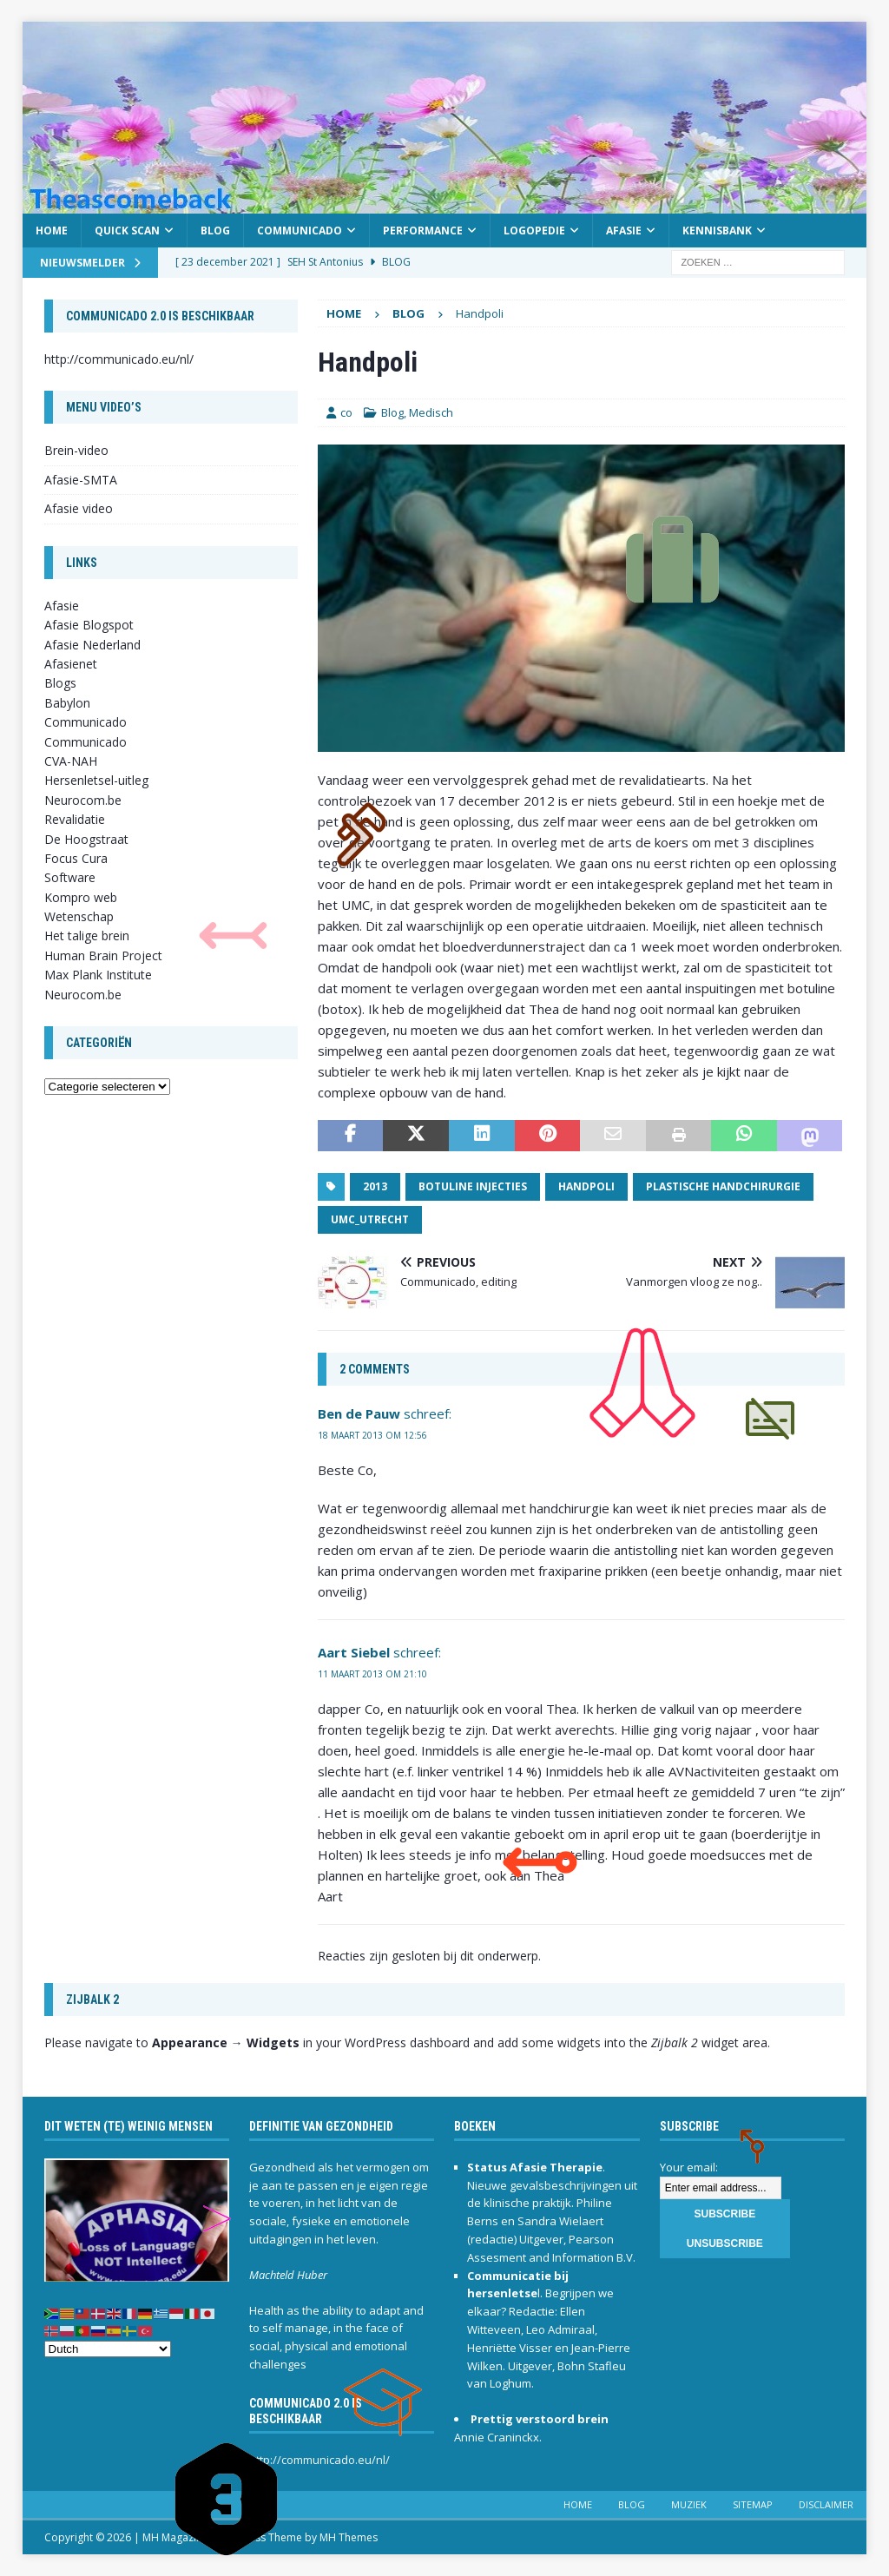 The height and width of the screenshot is (2576, 889). I want to click on navigate to the next item, so click(214, 2218).